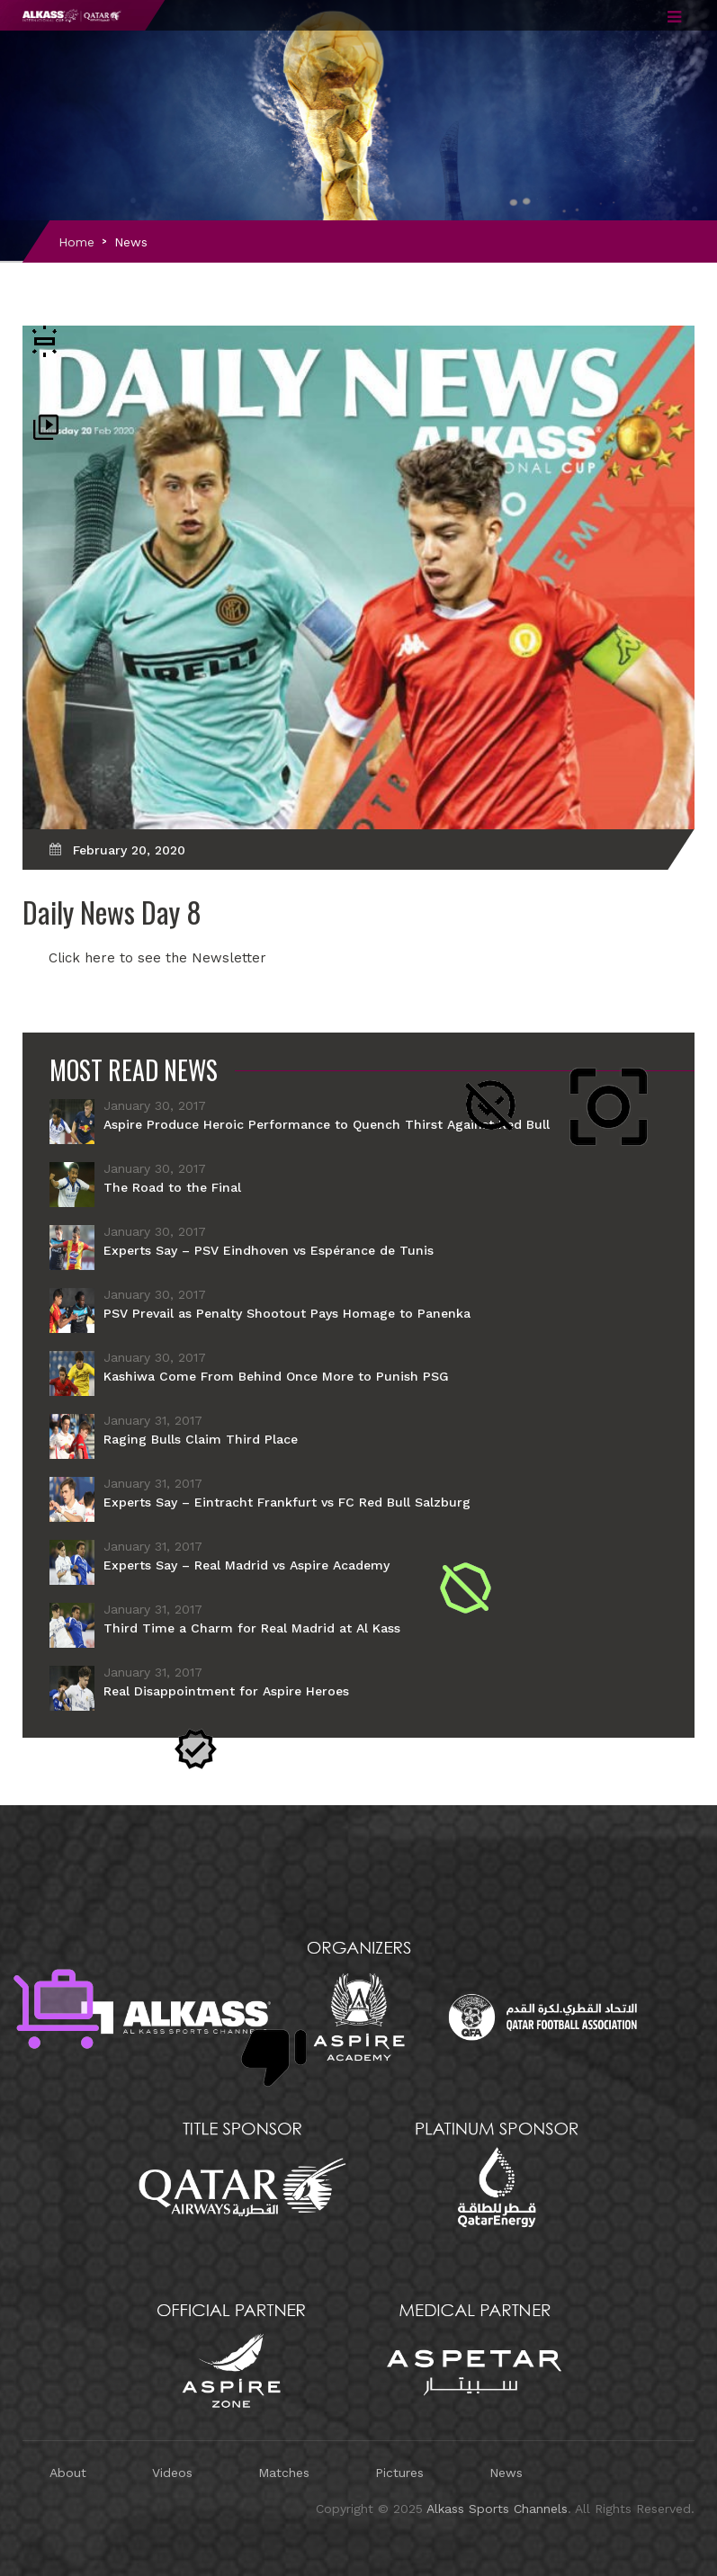 This screenshot has width=717, height=2576. I want to click on dislike or downvote content, so click(274, 2056).